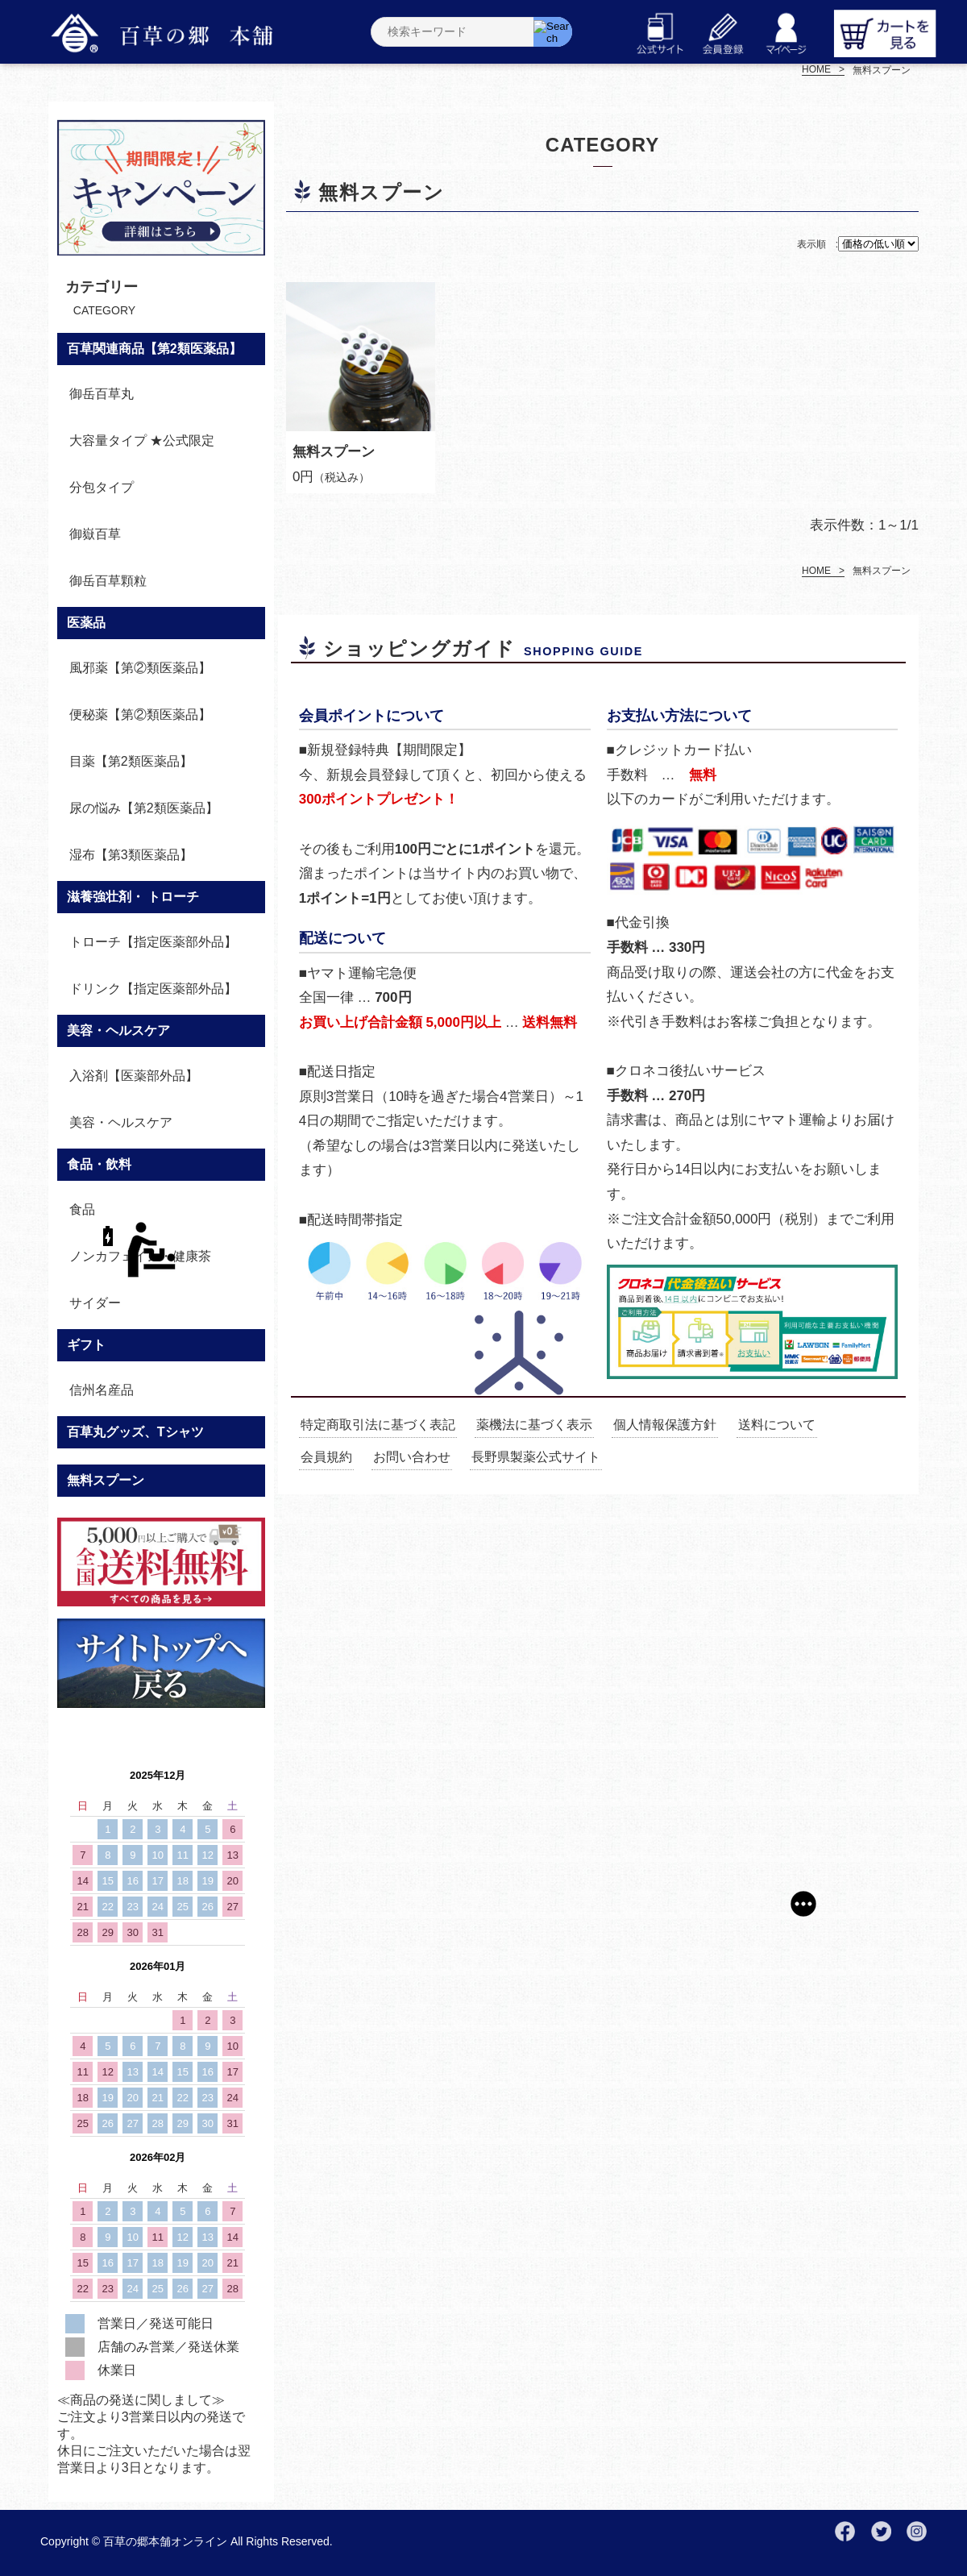 Image resolution: width=967 pixels, height=2576 pixels. What do you see at coordinates (519, 1355) in the screenshot?
I see `view 3D scatter plot visualization` at bounding box center [519, 1355].